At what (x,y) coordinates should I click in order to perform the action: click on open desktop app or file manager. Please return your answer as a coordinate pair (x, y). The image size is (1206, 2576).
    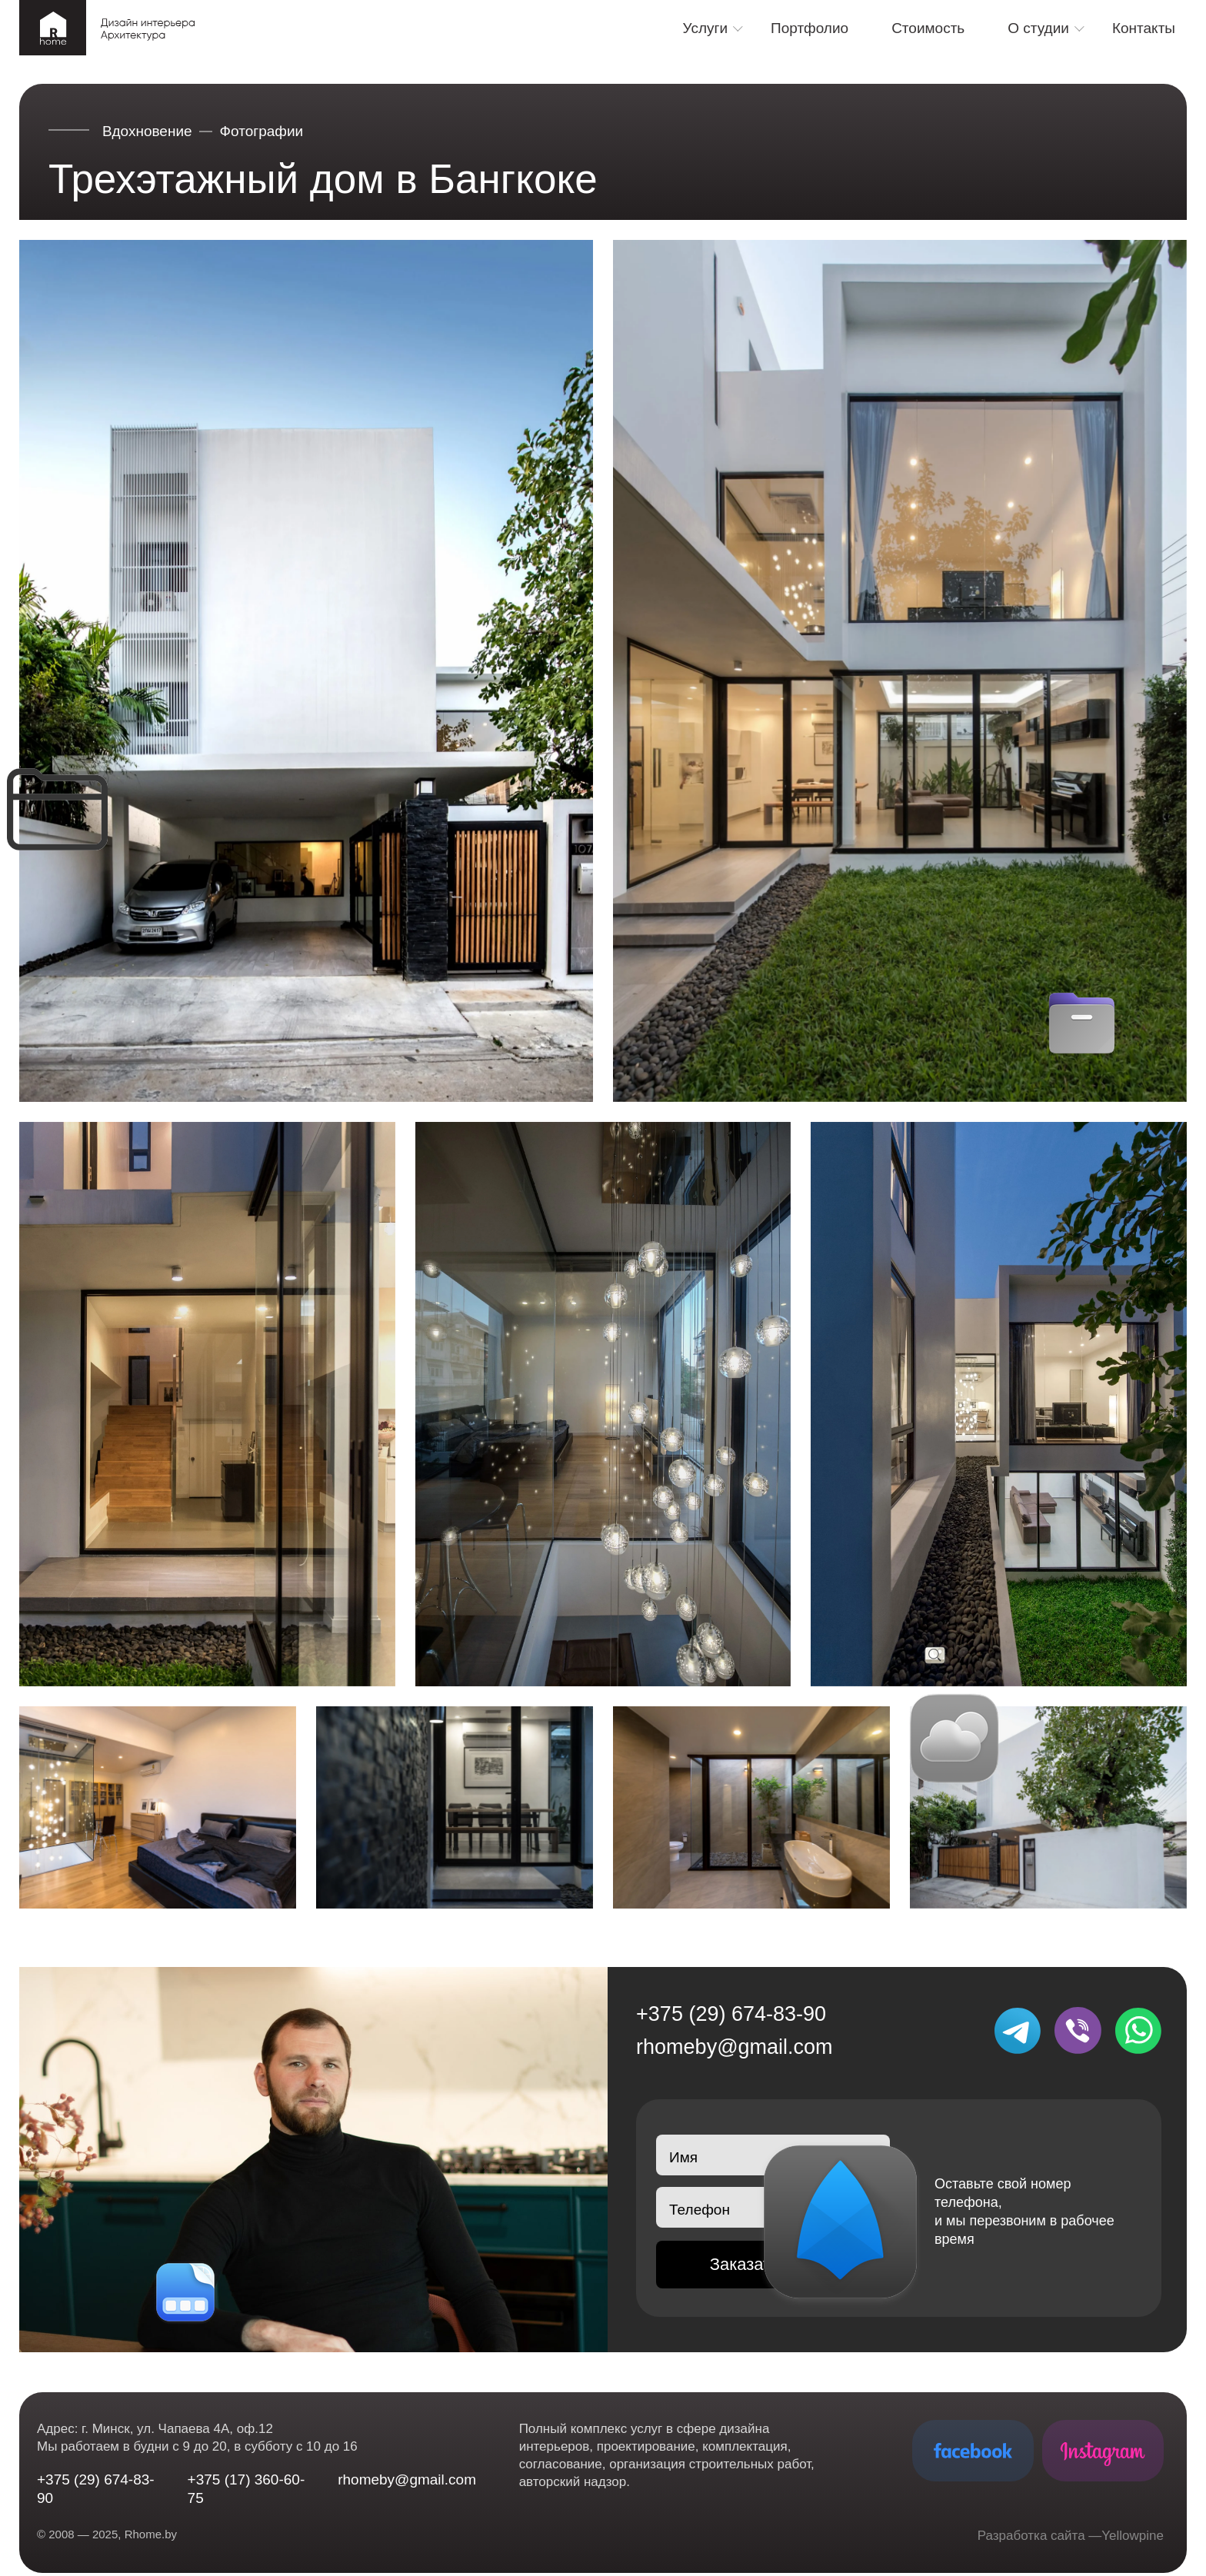
    Looking at the image, I should click on (185, 2292).